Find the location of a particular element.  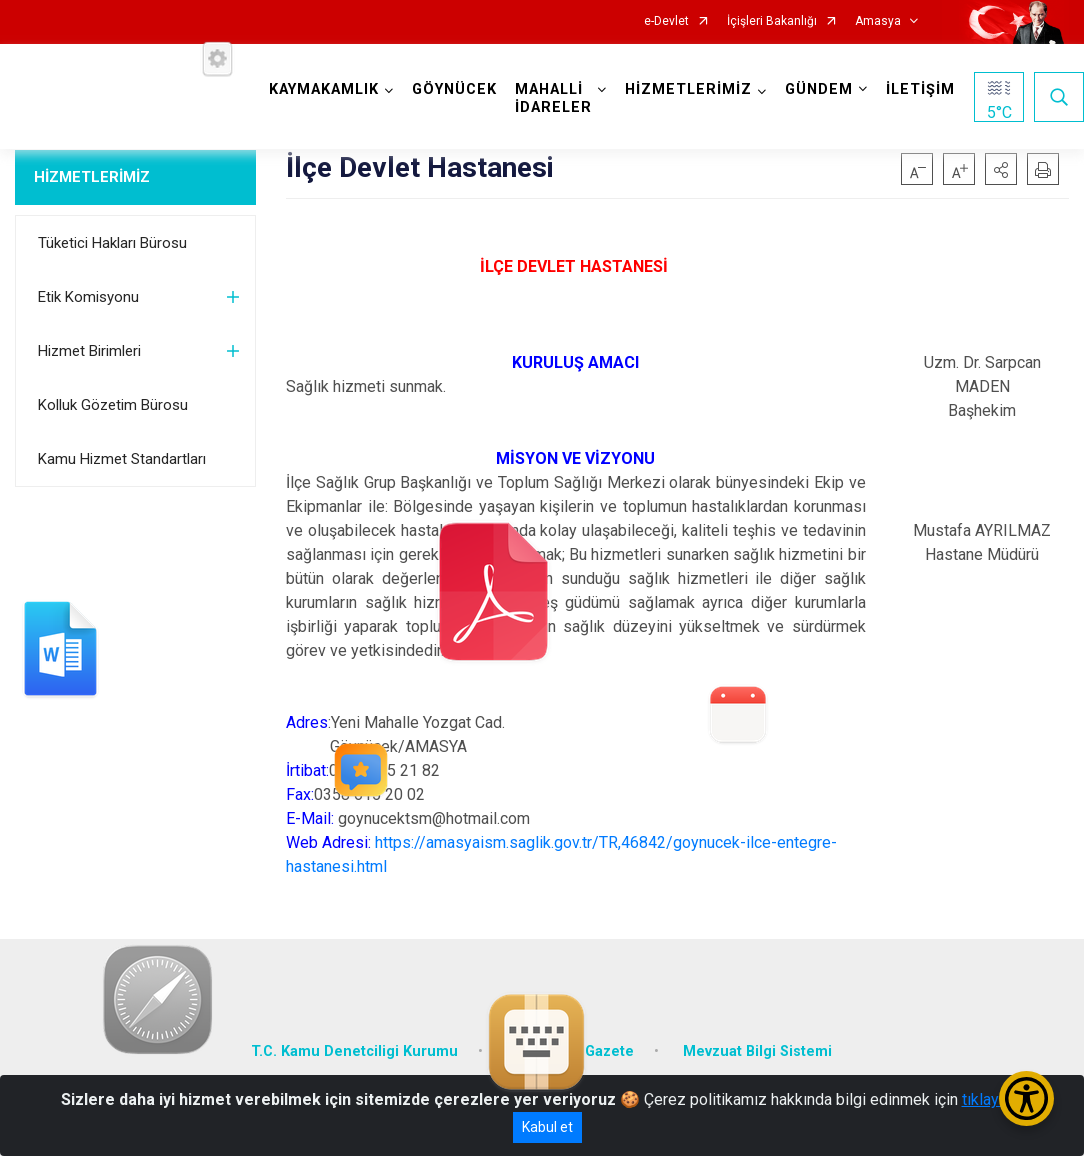

open Safari web browser is located at coordinates (157, 999).